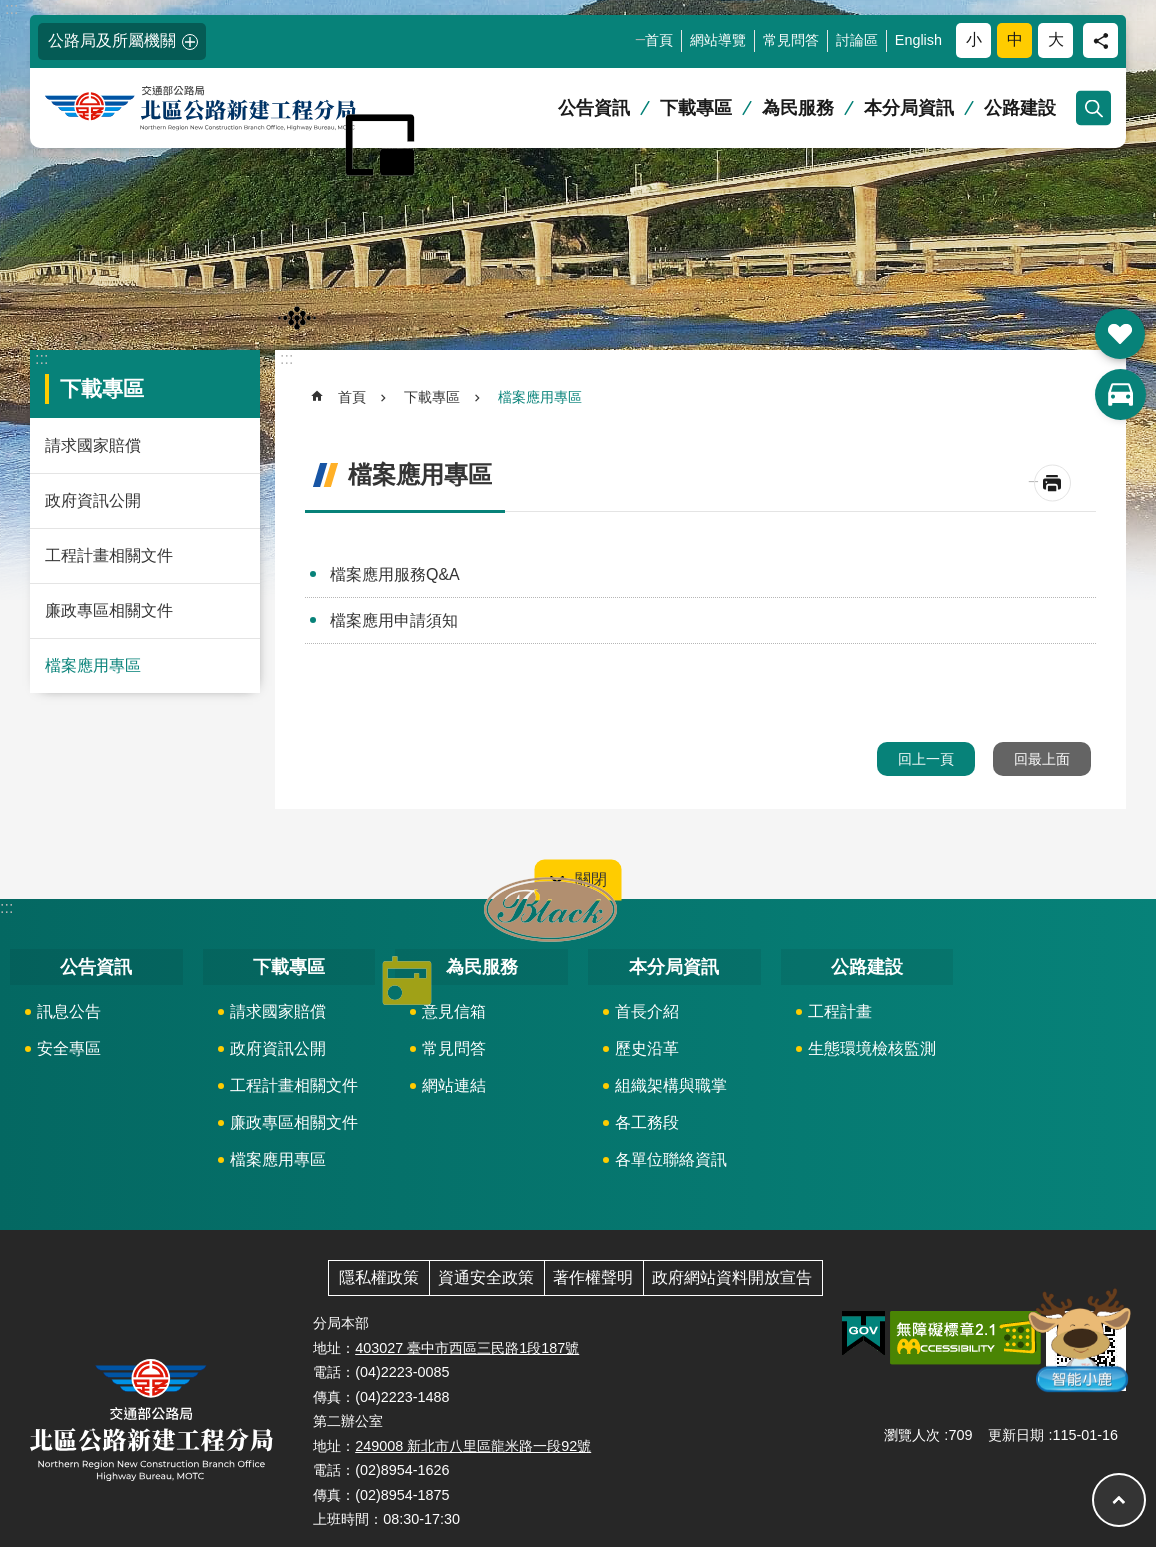 The height and width of the screenshot is (1547, 1156). What do you see at coordinates (407, 983) in the screenshot?
I see `listen to radio or audio broadcasts` at bounding box center [407, 983].